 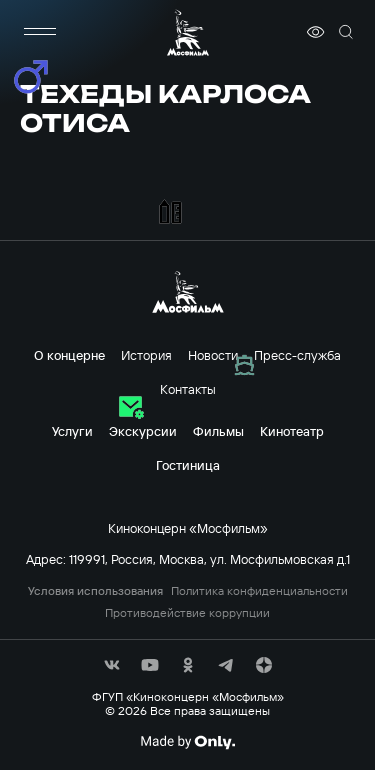 I want to click on indicates male or masculine gender option, so click(x=30, y=76).